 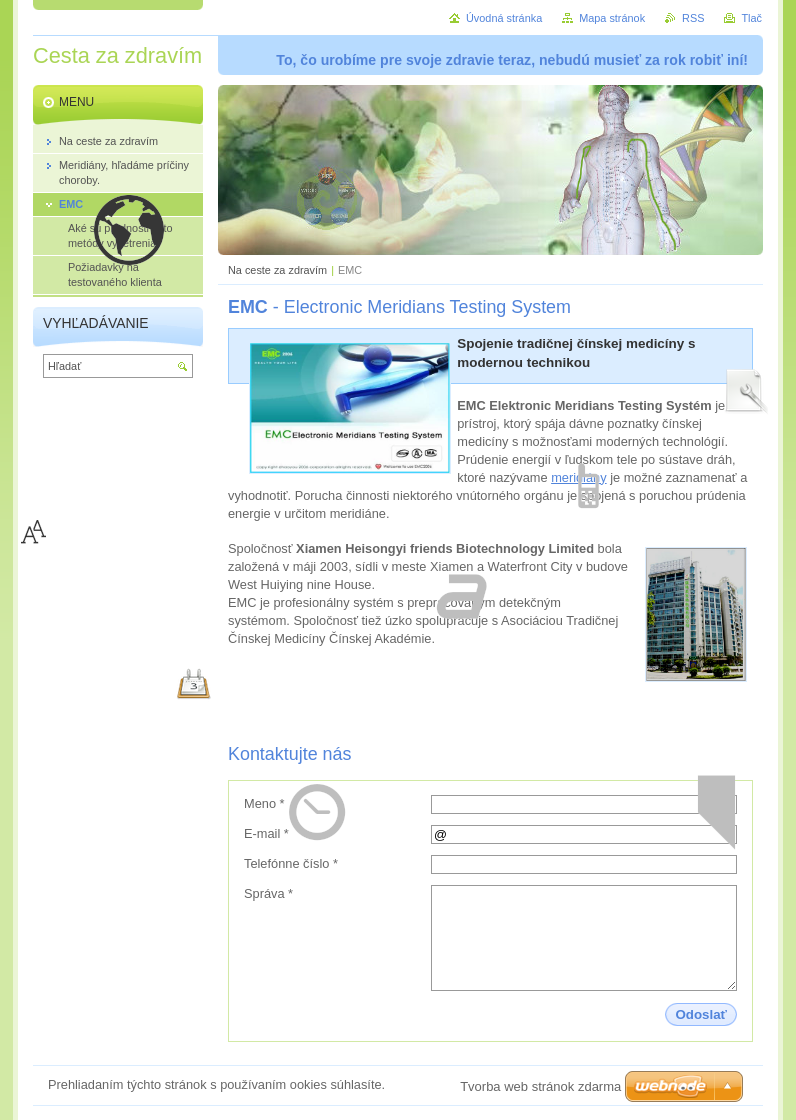 I want to click on open date and time settings, so click(x=319, y=814).